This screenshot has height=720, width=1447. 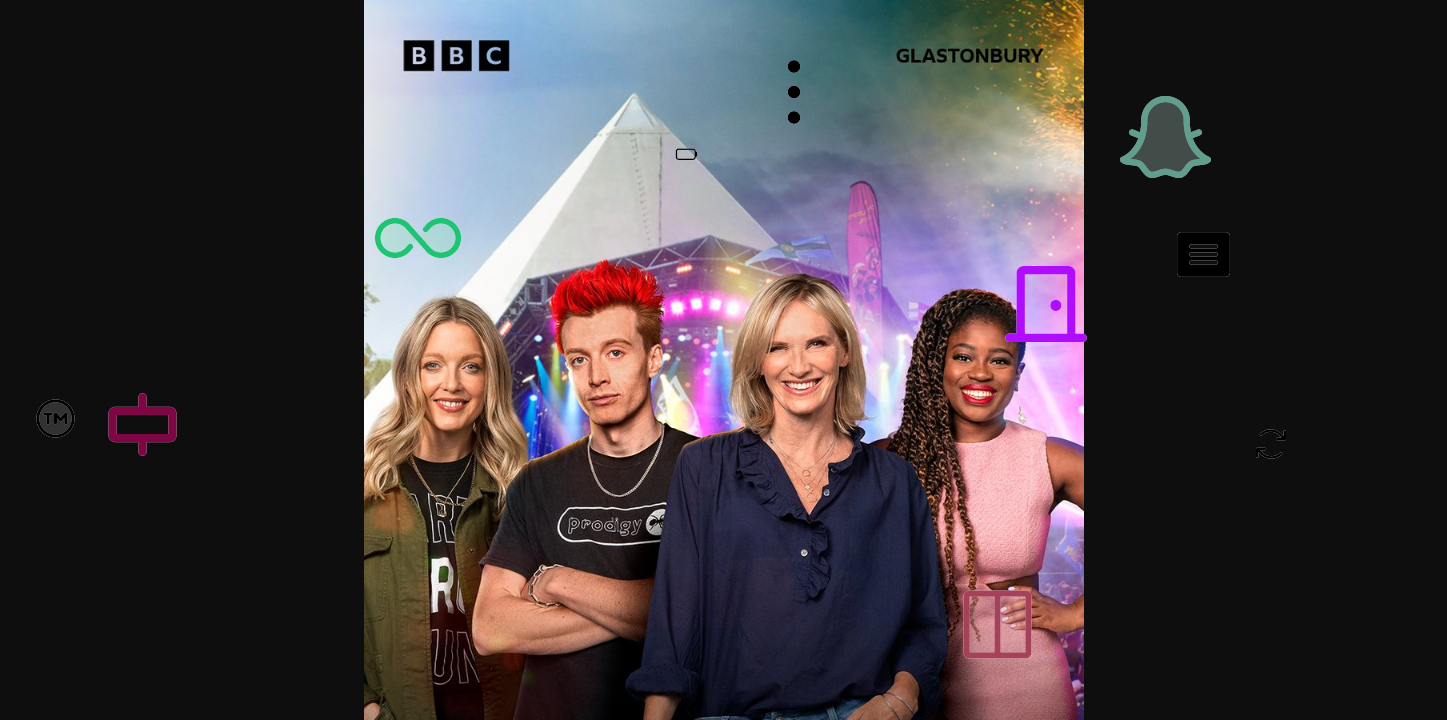 What do you see at coordinates (142, 424) in the screenshot?
I see `center align element horizontally` at bounding box center [142, 424].